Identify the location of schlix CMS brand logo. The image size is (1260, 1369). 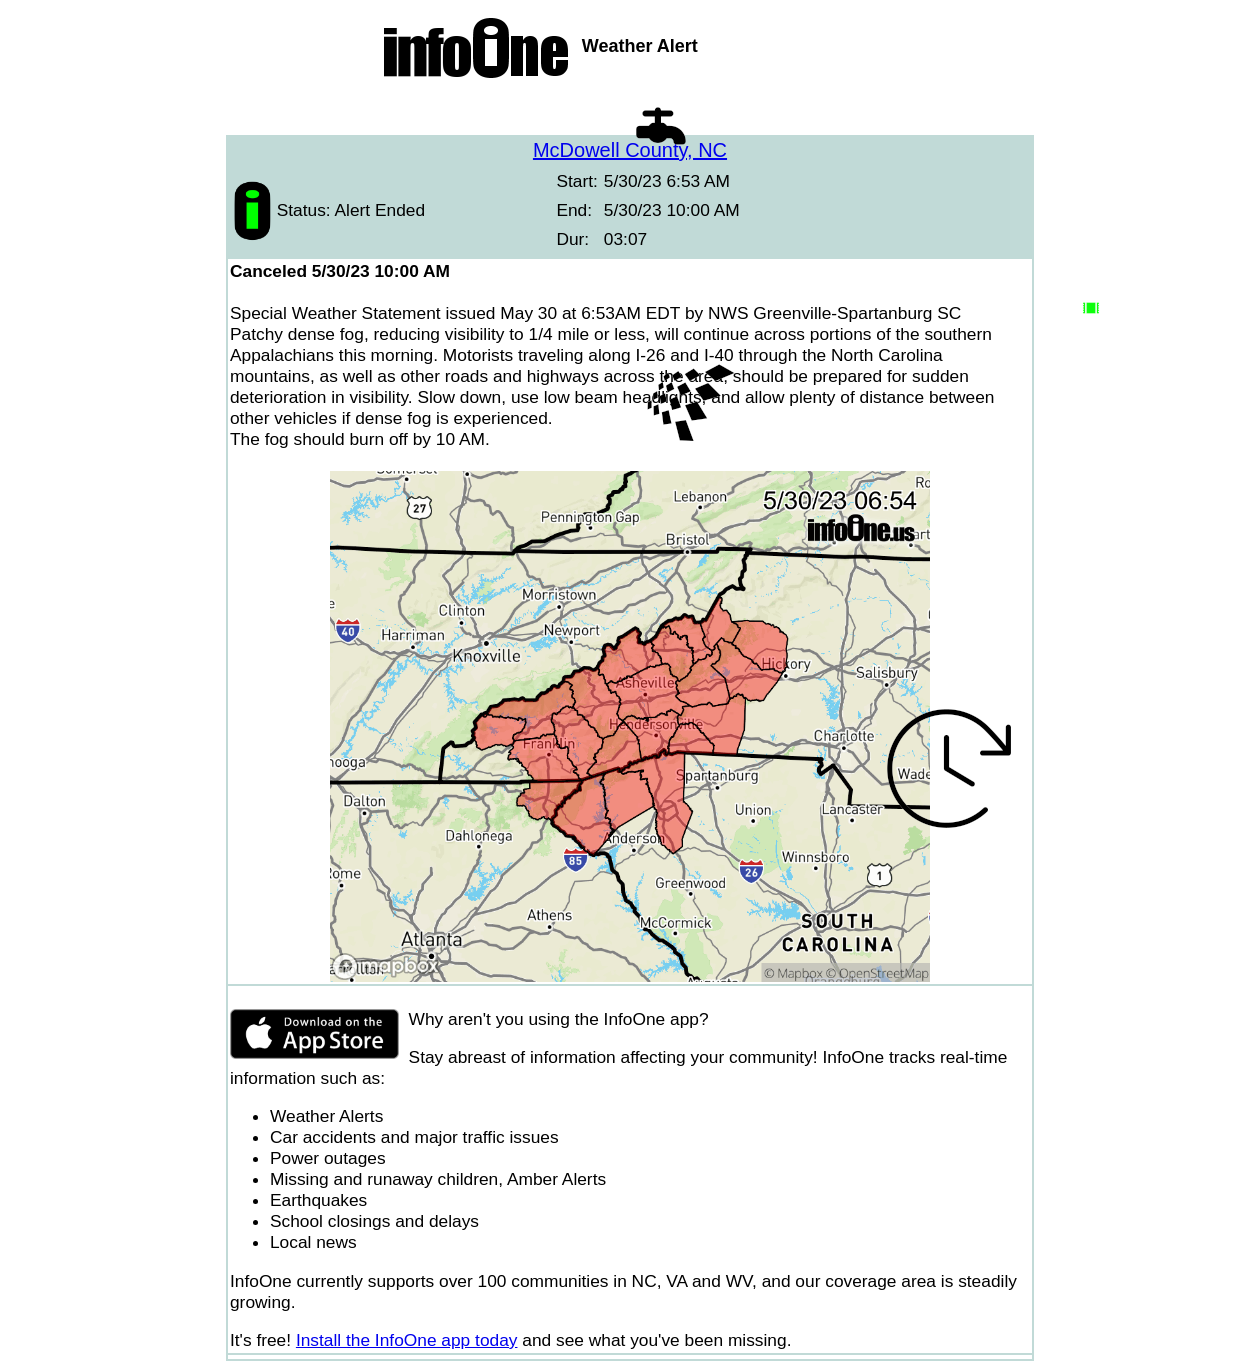
(691, 400).